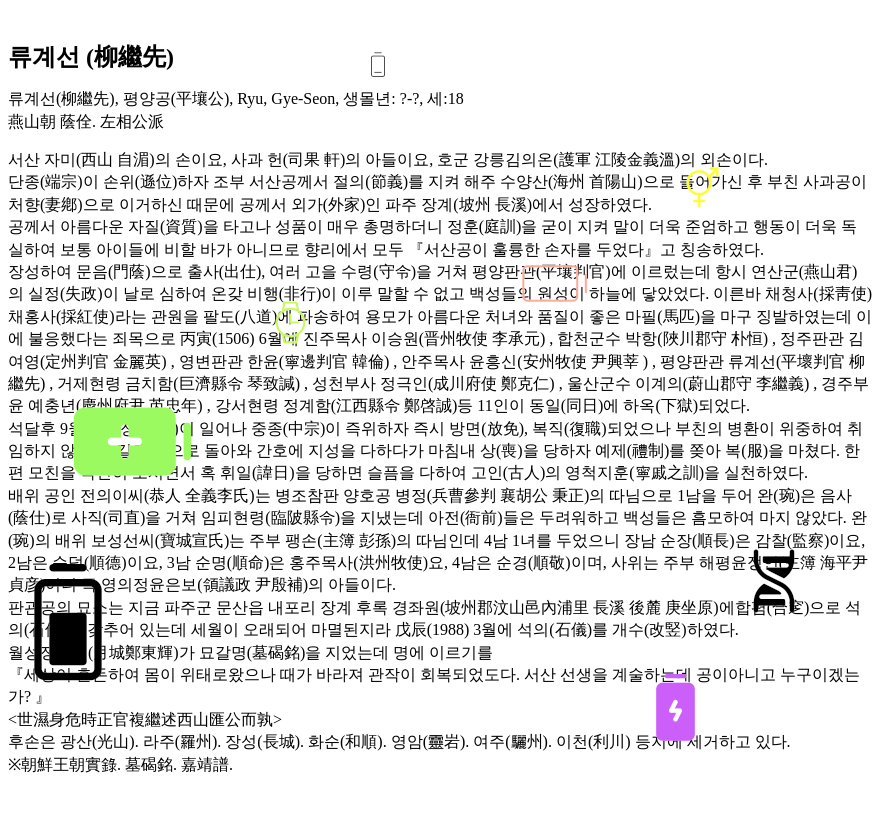 The image size is (880, 818). Describe the element at coordinates (290, 322) in the screenshot. I see `view time or clock settings` at that location.